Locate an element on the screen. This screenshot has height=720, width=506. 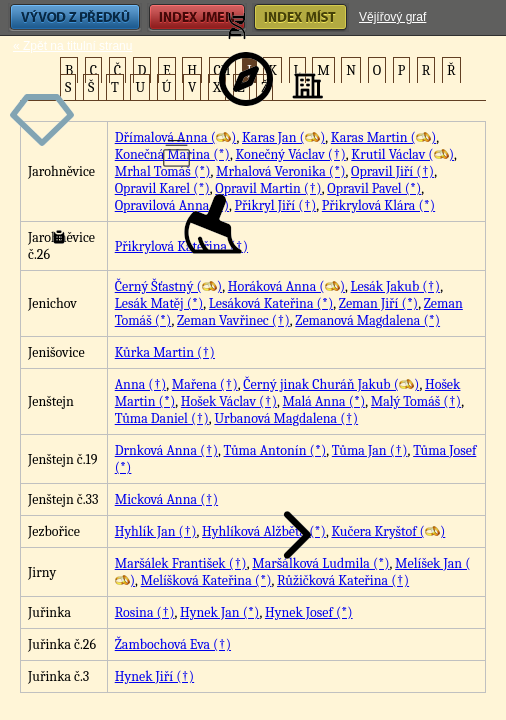
indicates Ruby programming language is located at coordinates (42, 118).